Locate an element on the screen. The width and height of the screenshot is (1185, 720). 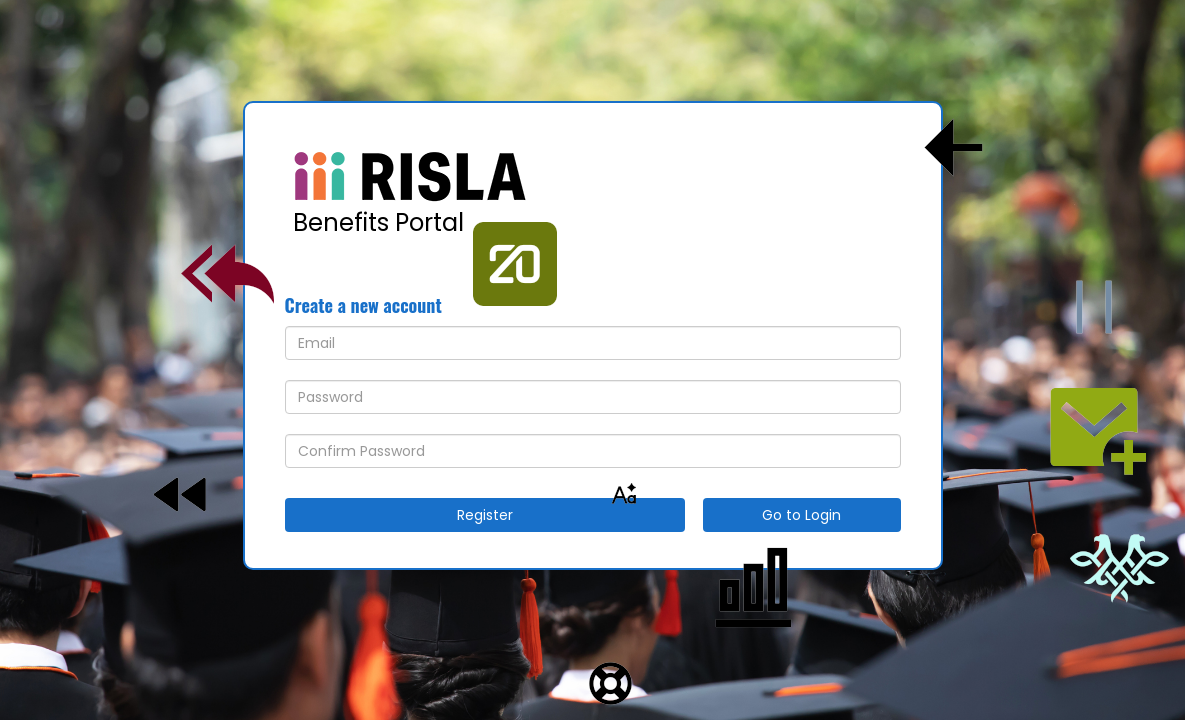
open numbers spreadsheet app is located at coordinates (751, 587).